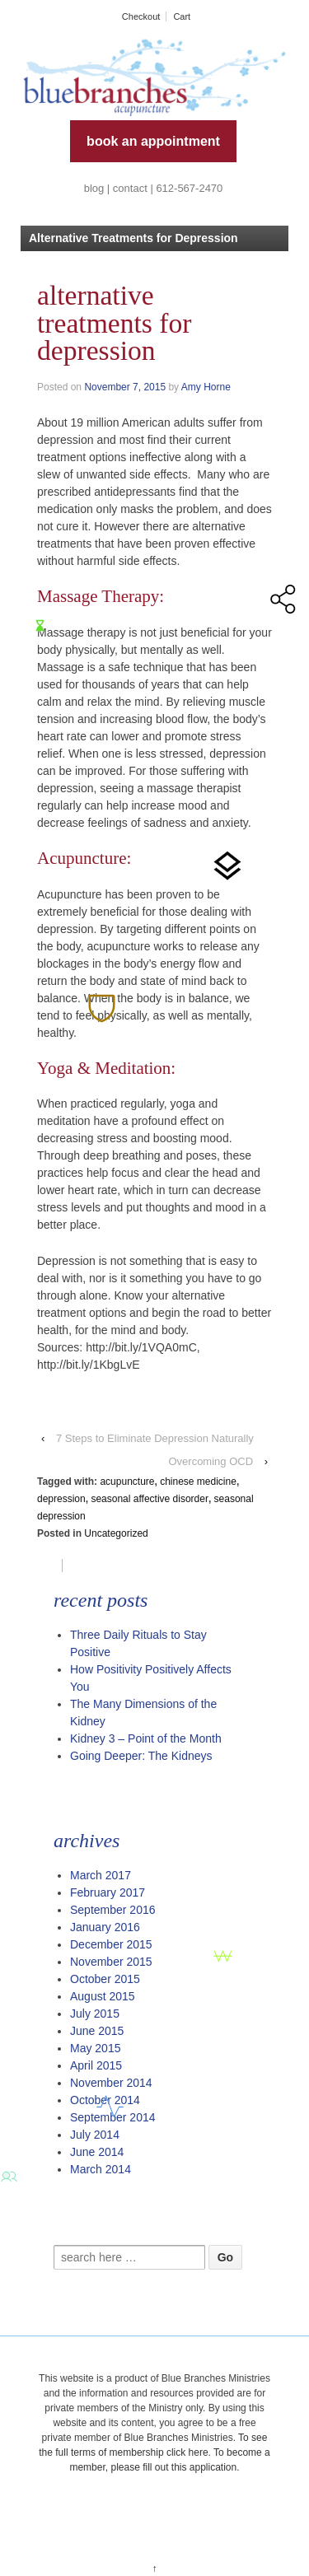  I want to click on indicates time has expired or countdown complete, so click(40, 625).